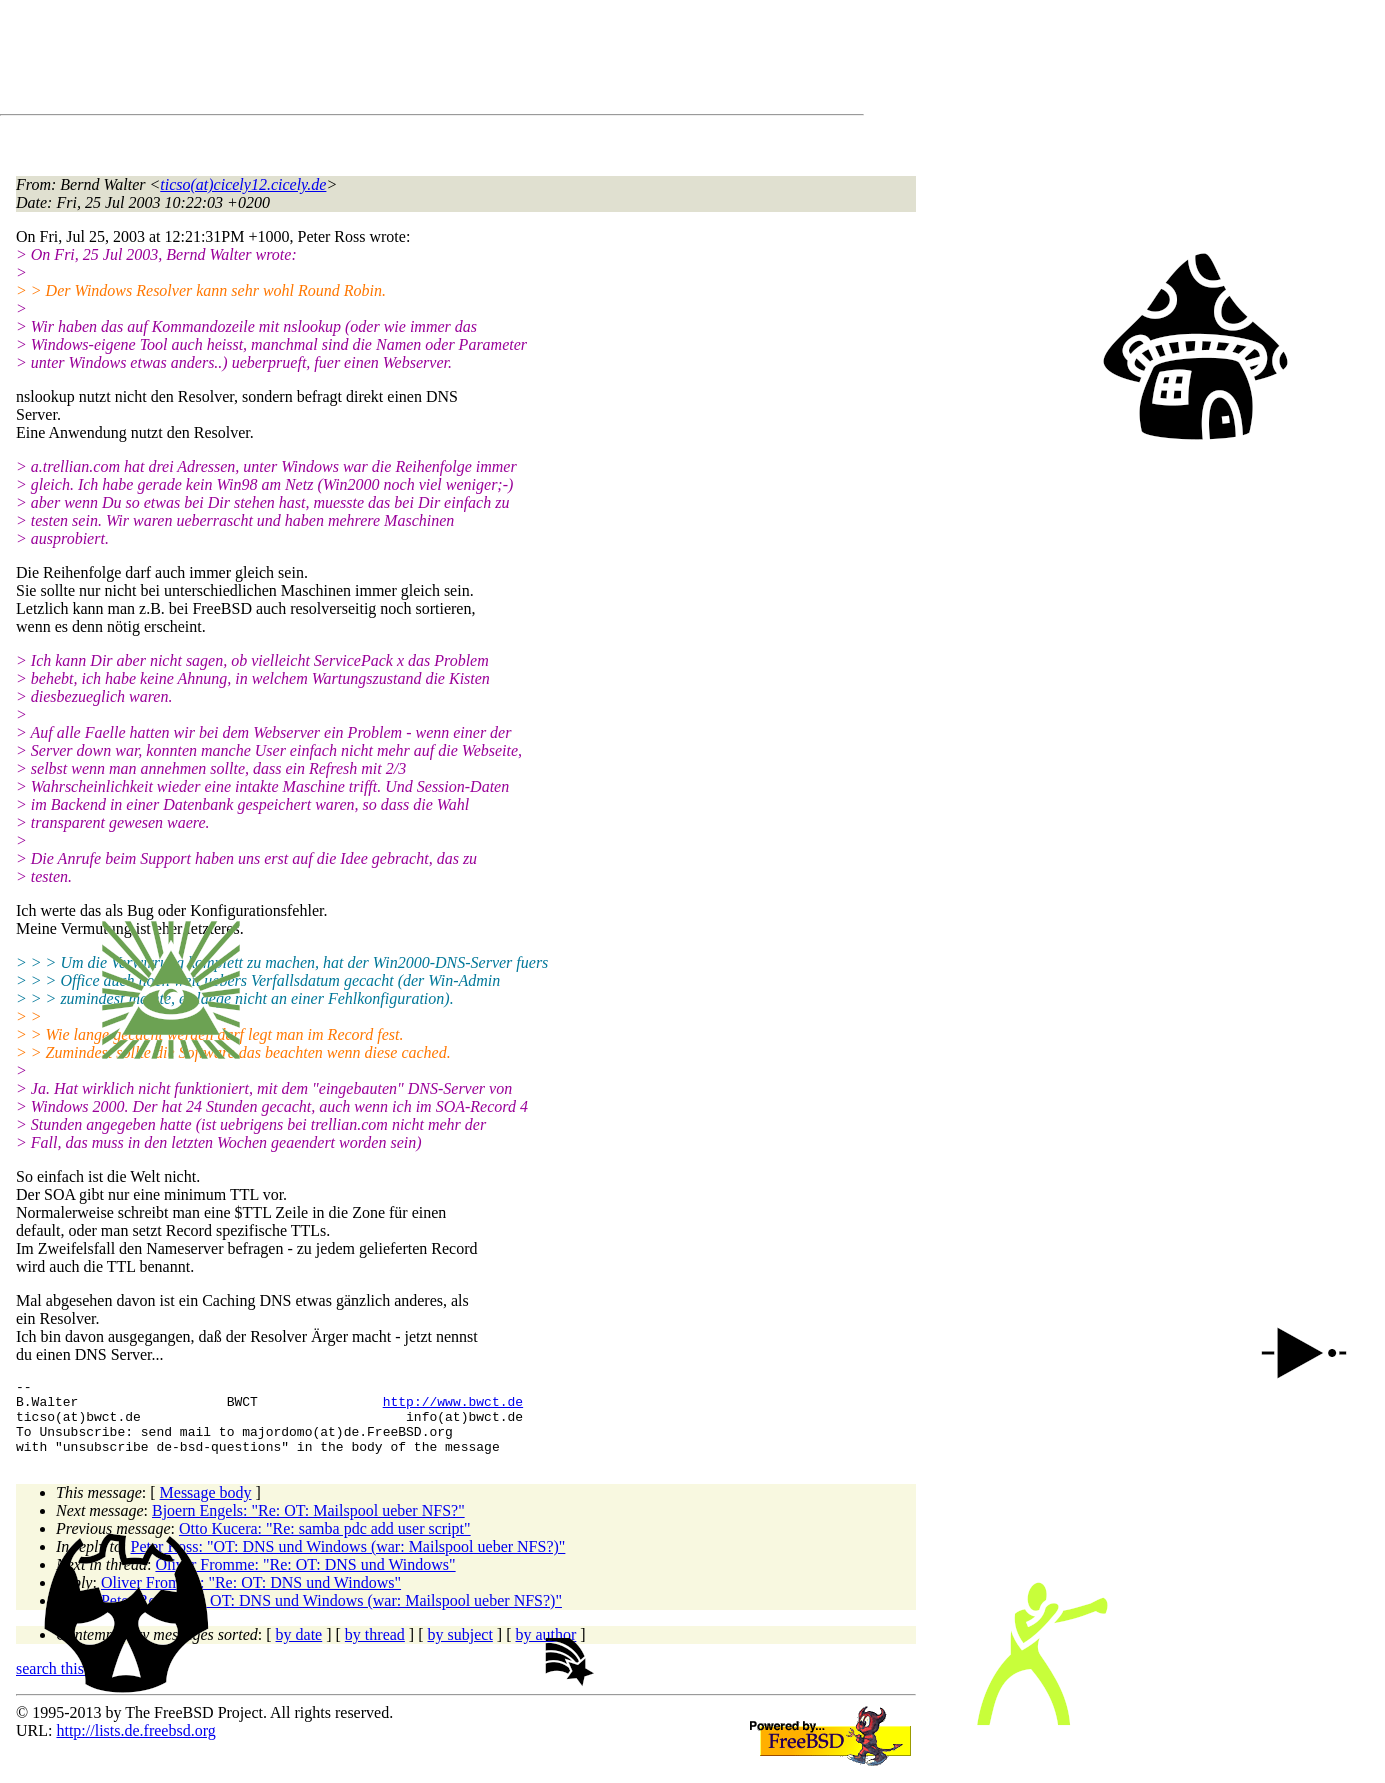 The width and height of the screenshot is (1385, 1783). I want to click on indicates player death or game over state, so click(126, 1614).